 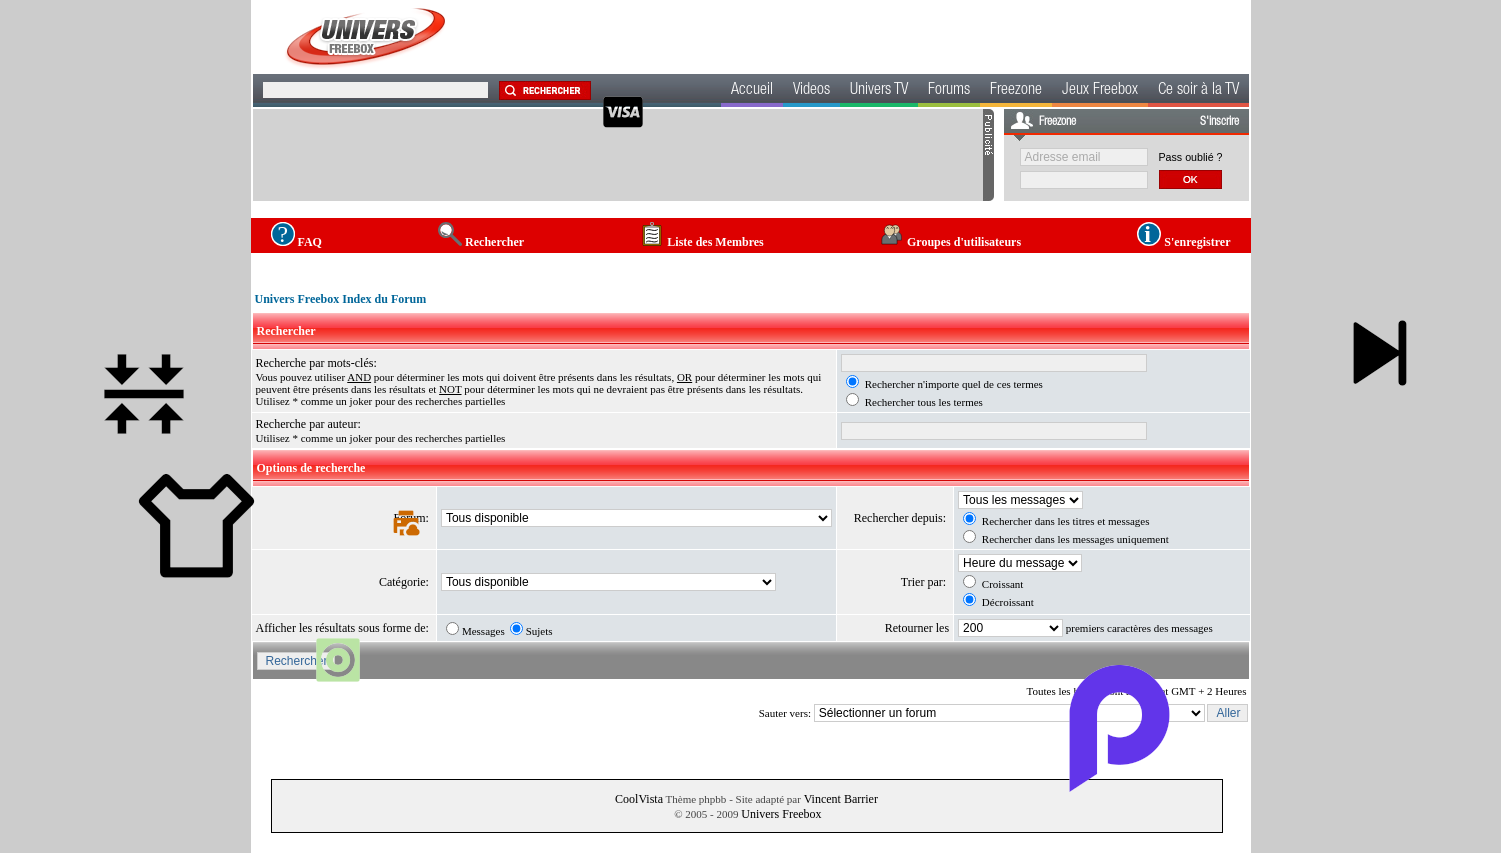 What do you see at coordinates (623, 112) in the screenshot?
I see `pay with Visa credit or debit card` at bounding box center [623, 112].